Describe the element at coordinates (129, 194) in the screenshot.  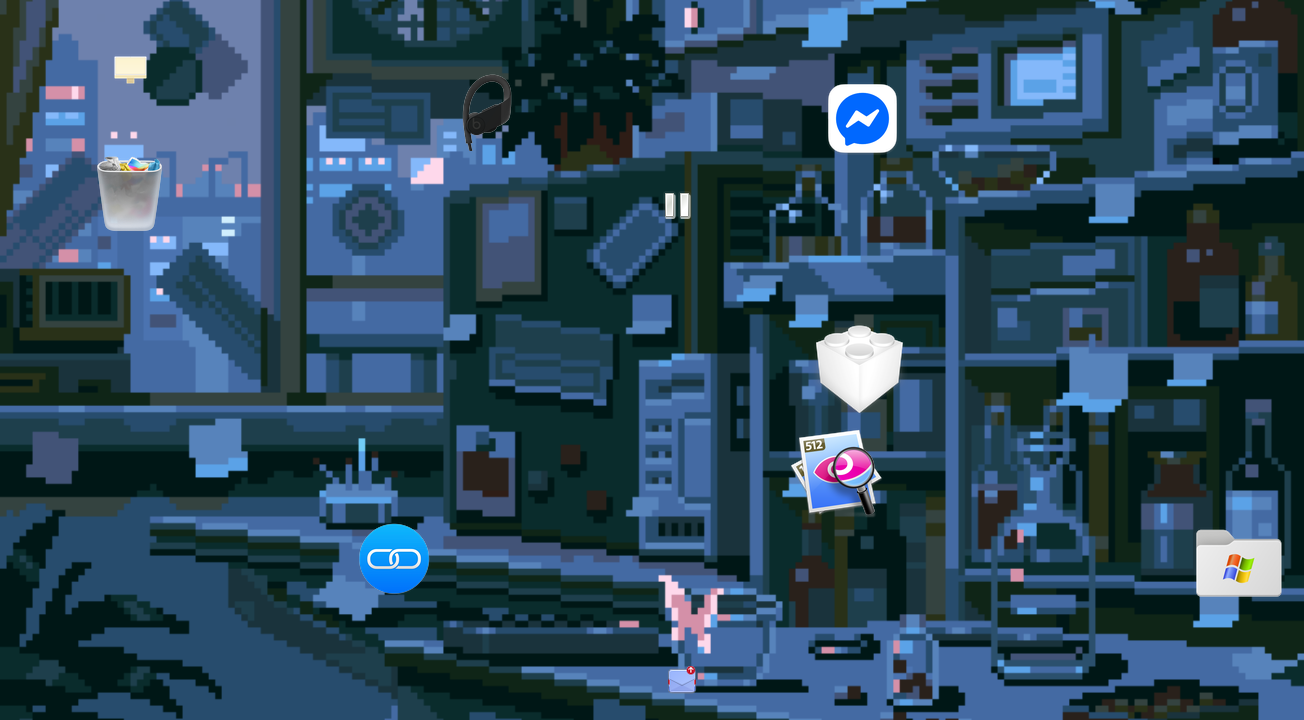
I see `trash bin containing deleted items` at that location.